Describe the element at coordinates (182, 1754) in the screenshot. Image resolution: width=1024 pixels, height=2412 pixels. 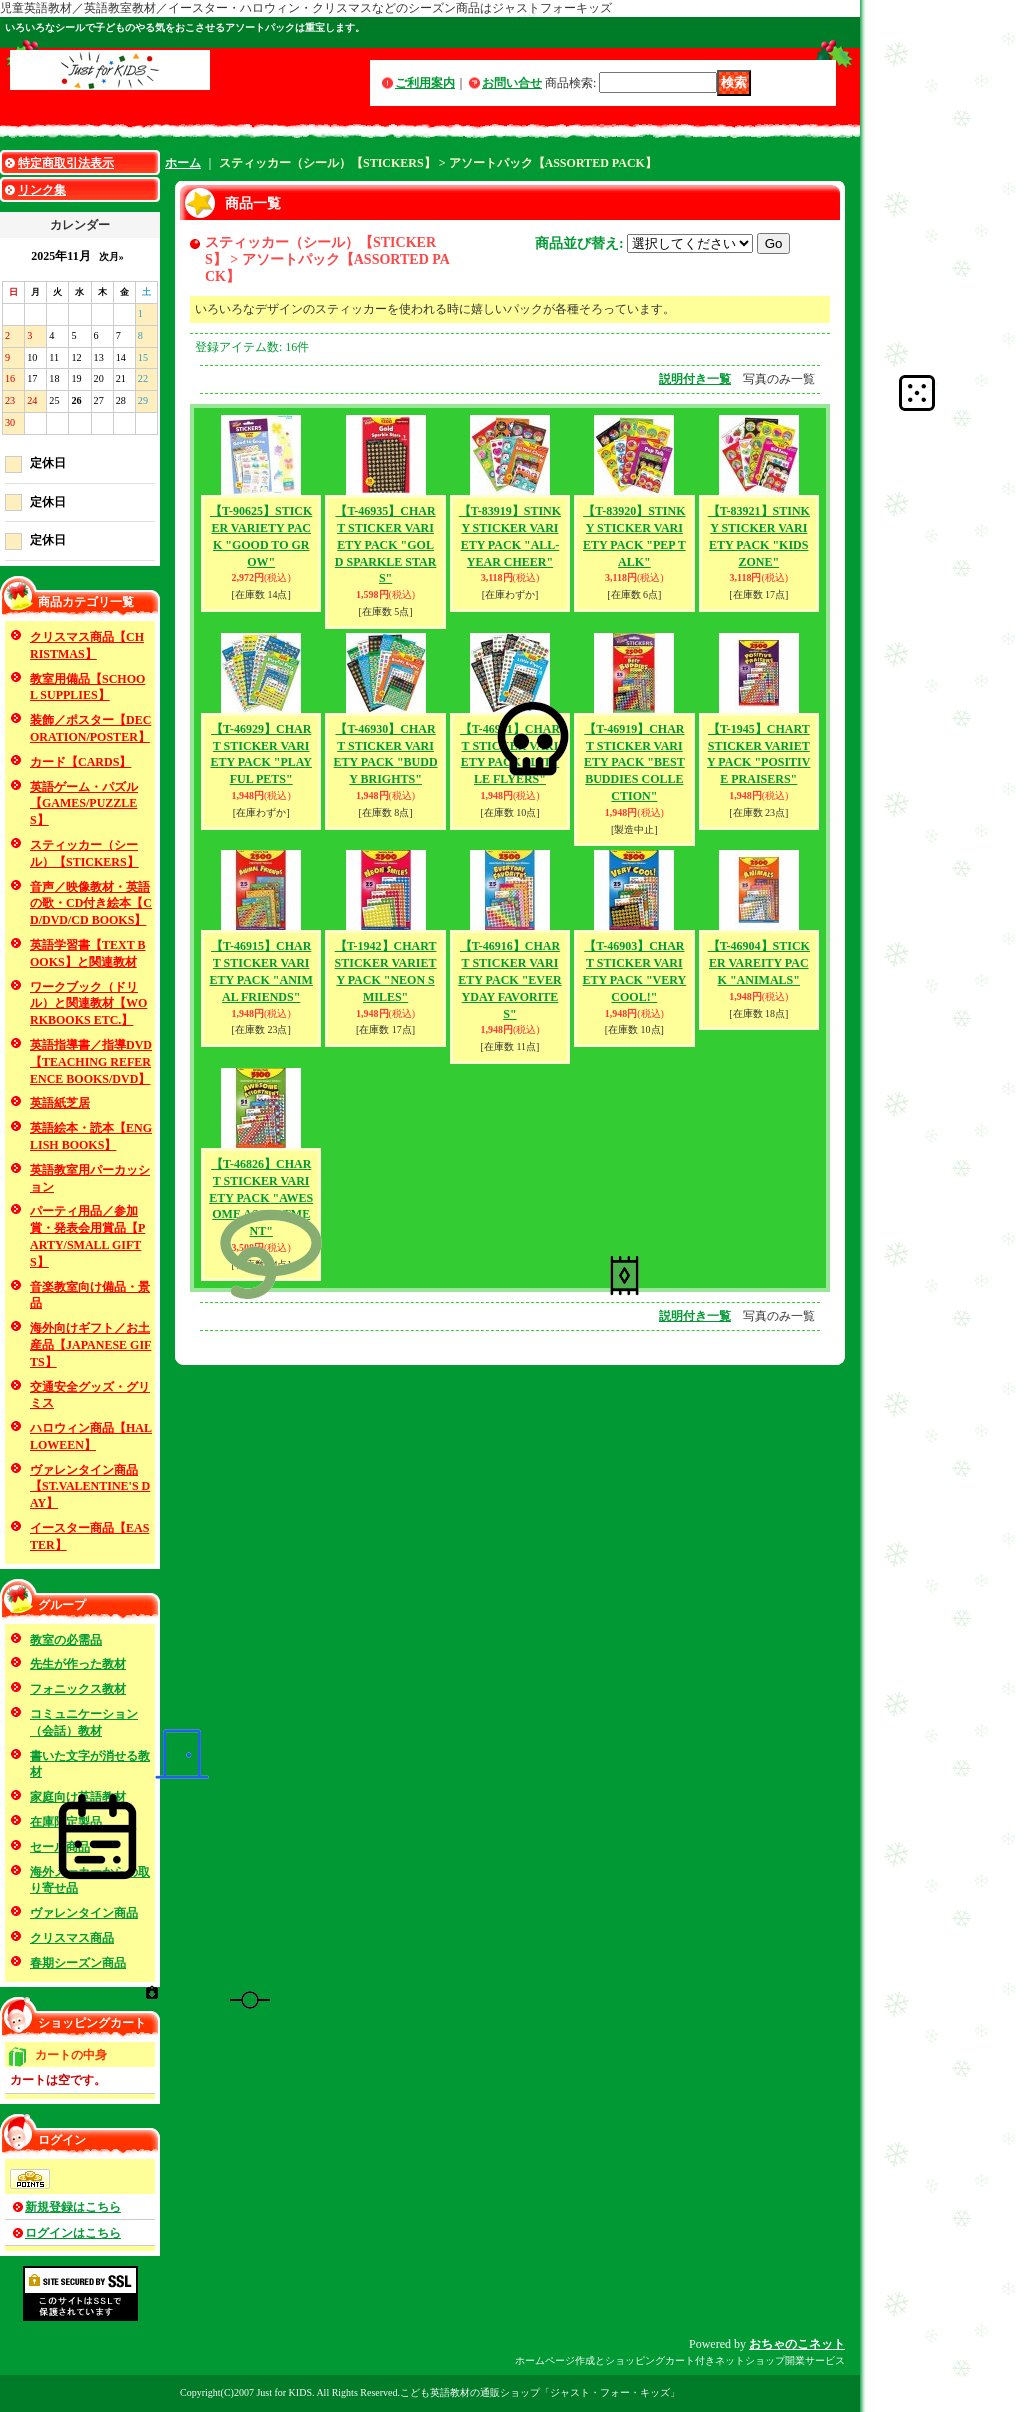
I see `exit or log out of the application` at that location.